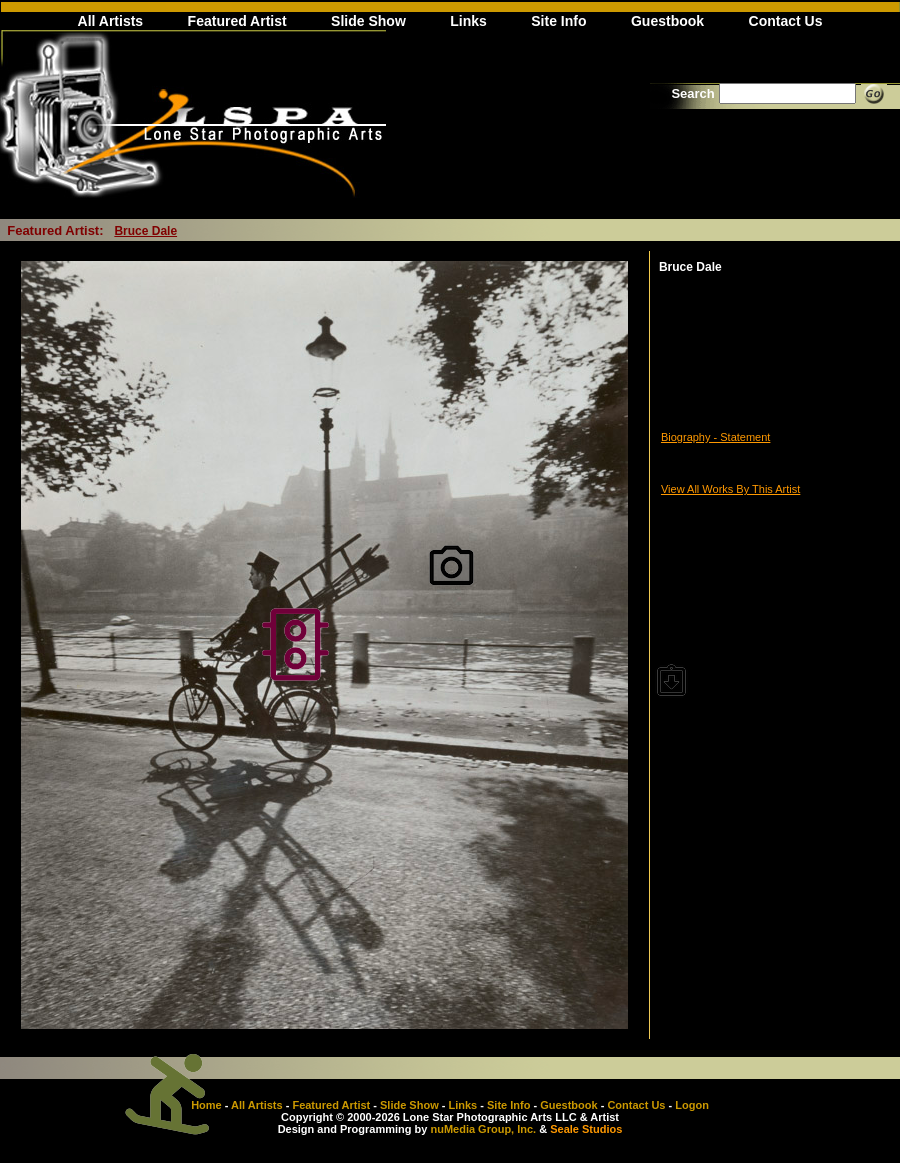  What do you see at coordinates (451, 567) in the screenshot?
I see `tap to take a photo` at bounding box center [451, 567].